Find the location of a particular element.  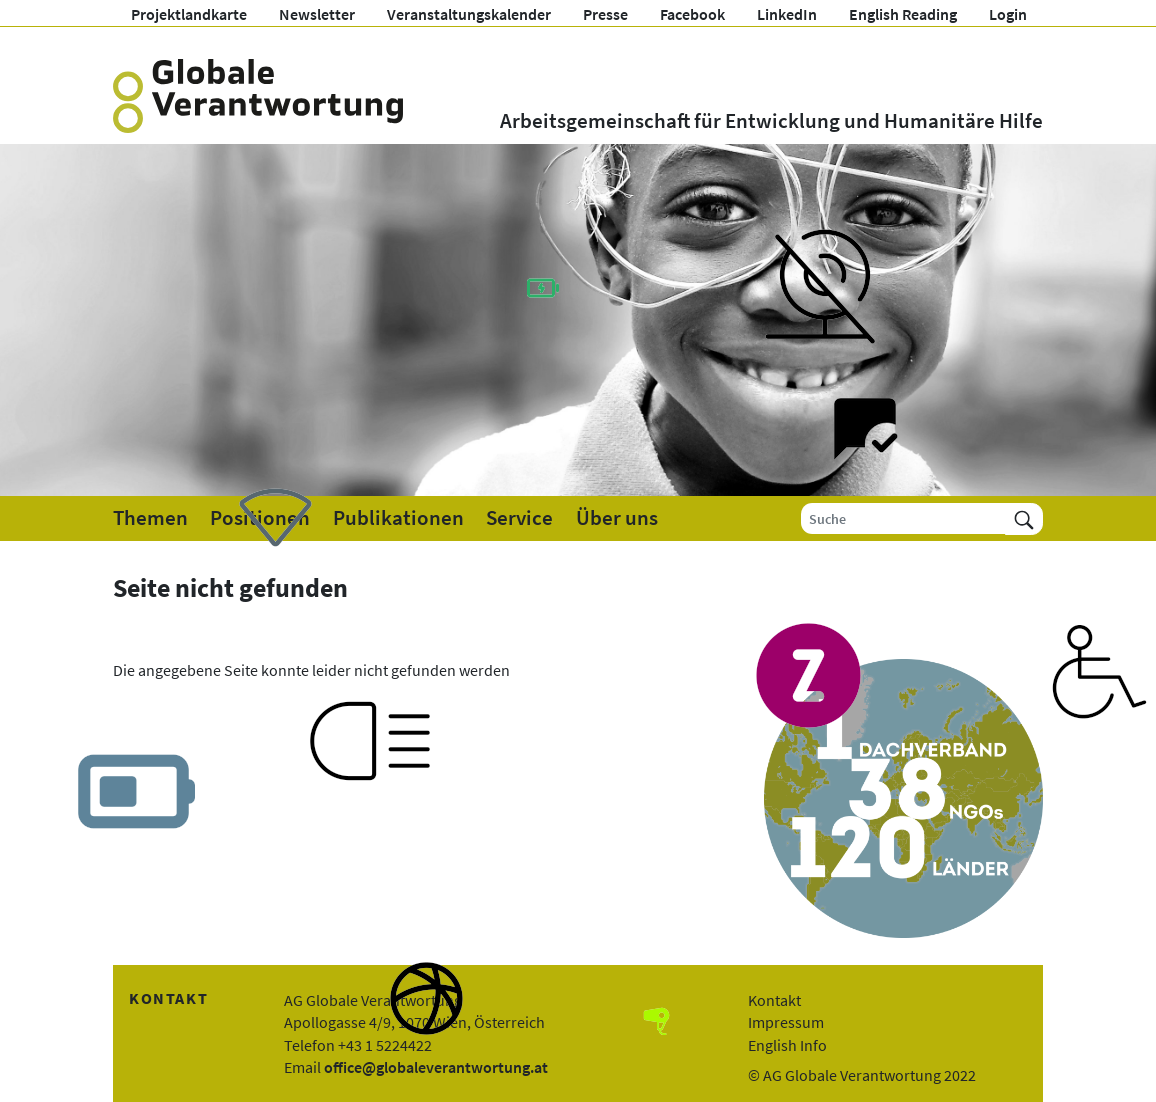

toggle vehicle headlights on/off is located at coordinates (370, 741).